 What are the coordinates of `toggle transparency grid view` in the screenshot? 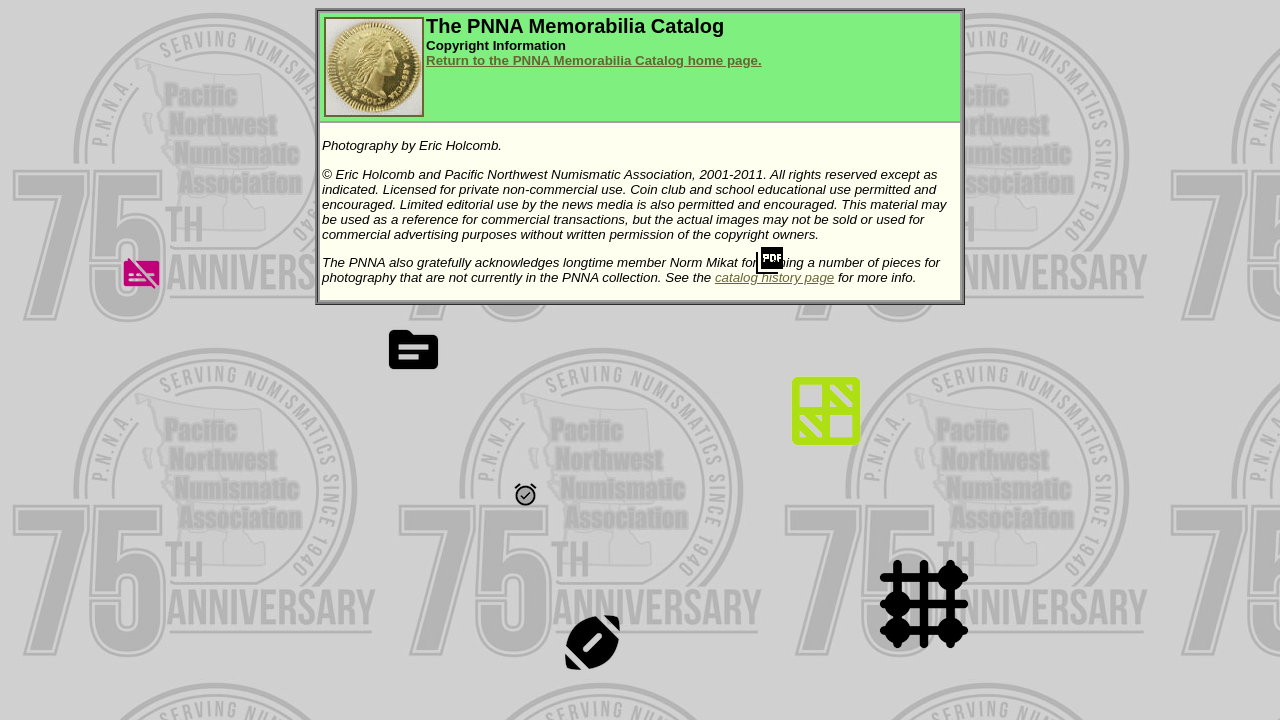 It's located at (826, 411).